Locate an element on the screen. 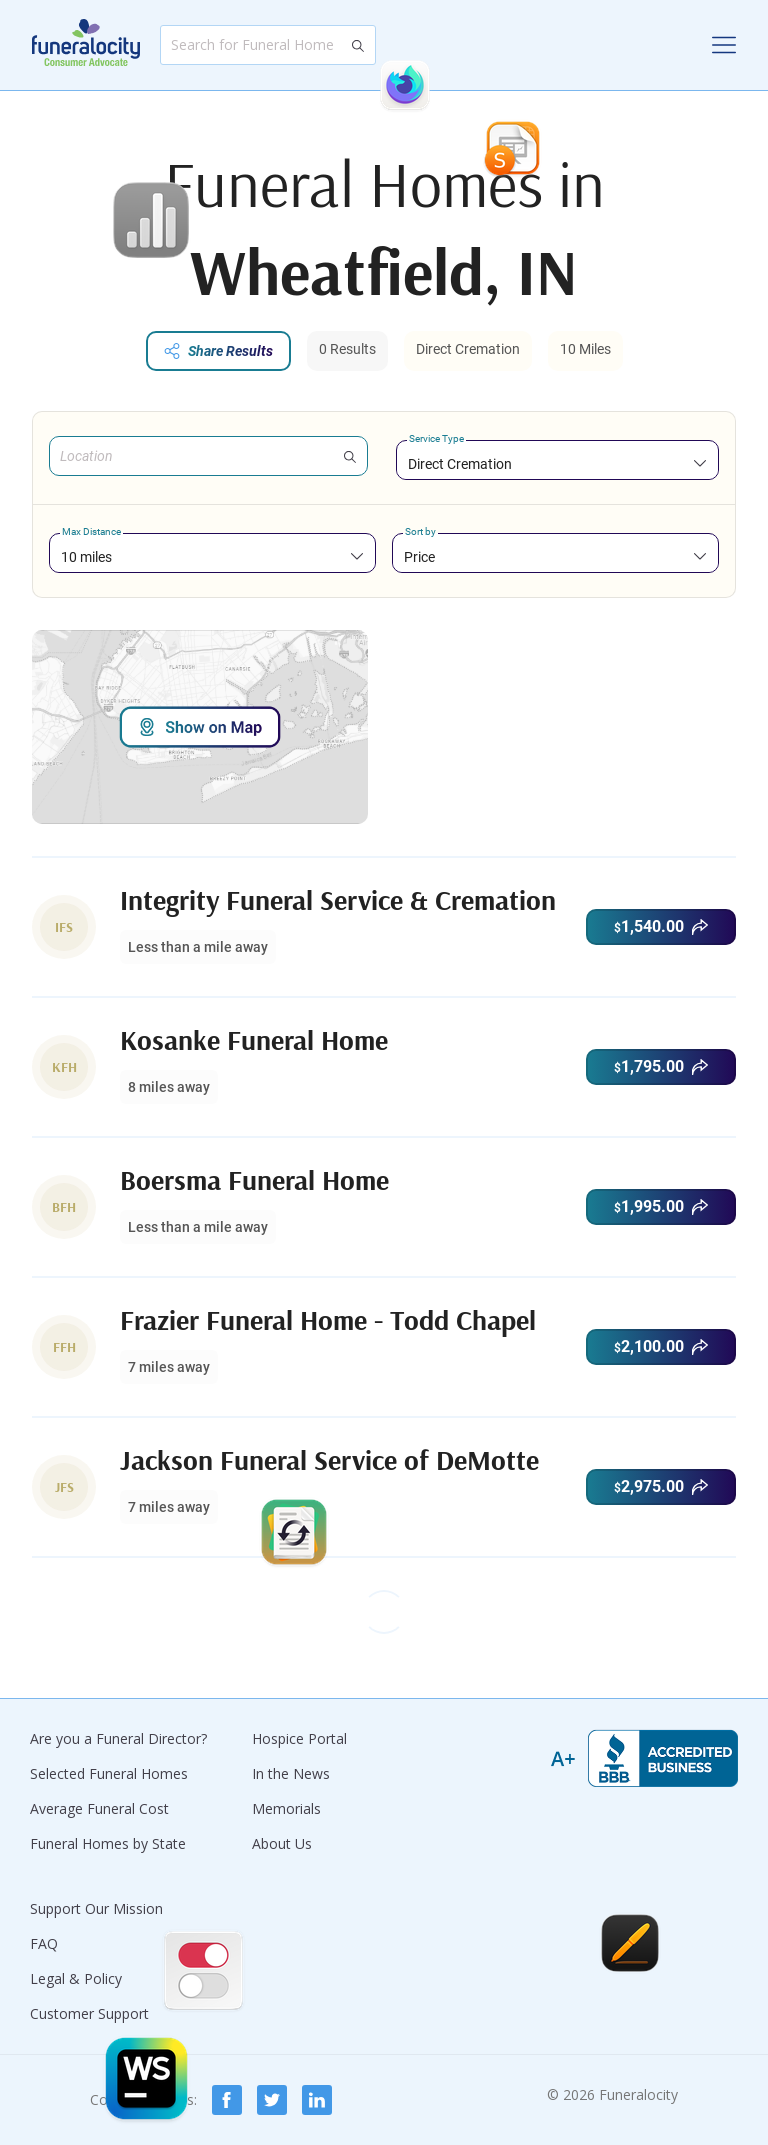 Image resolution: width=768 pixels, height=2145 pixels. open numbers spreadsheet app is located at coordinates (151, 220).